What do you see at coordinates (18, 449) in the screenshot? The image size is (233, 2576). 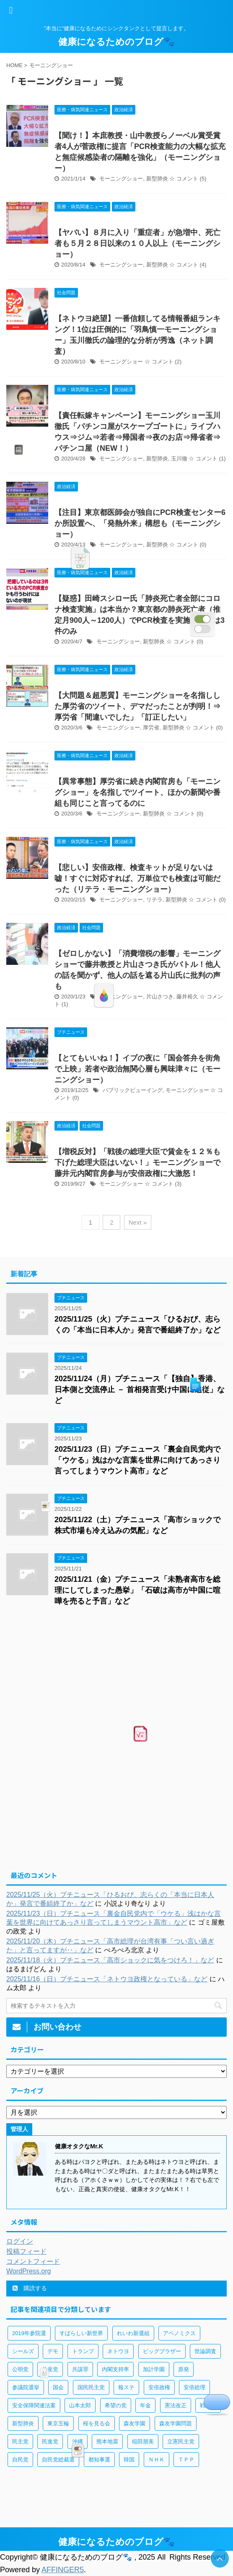 I see `indicates a retro game ROM file` at bounding box center [18, 449].